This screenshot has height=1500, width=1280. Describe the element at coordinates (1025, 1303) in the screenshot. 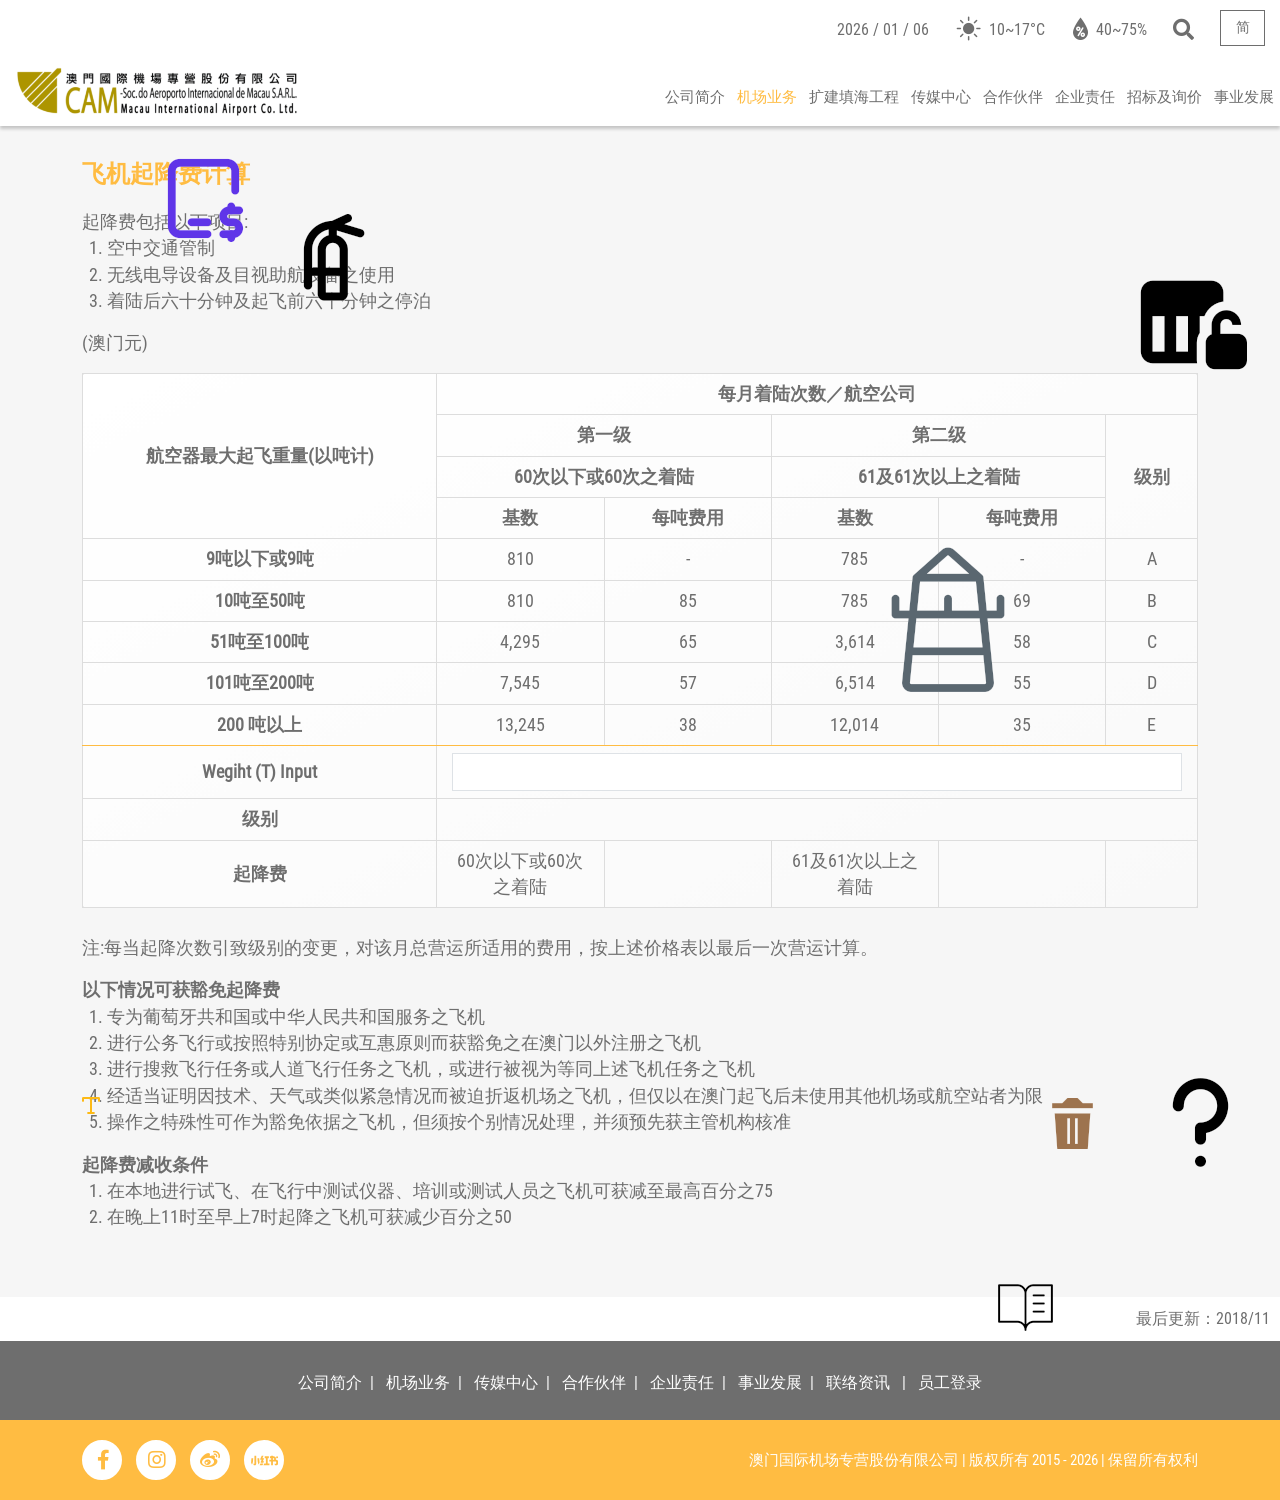

I see `open reading mode or e-reader` at that location.